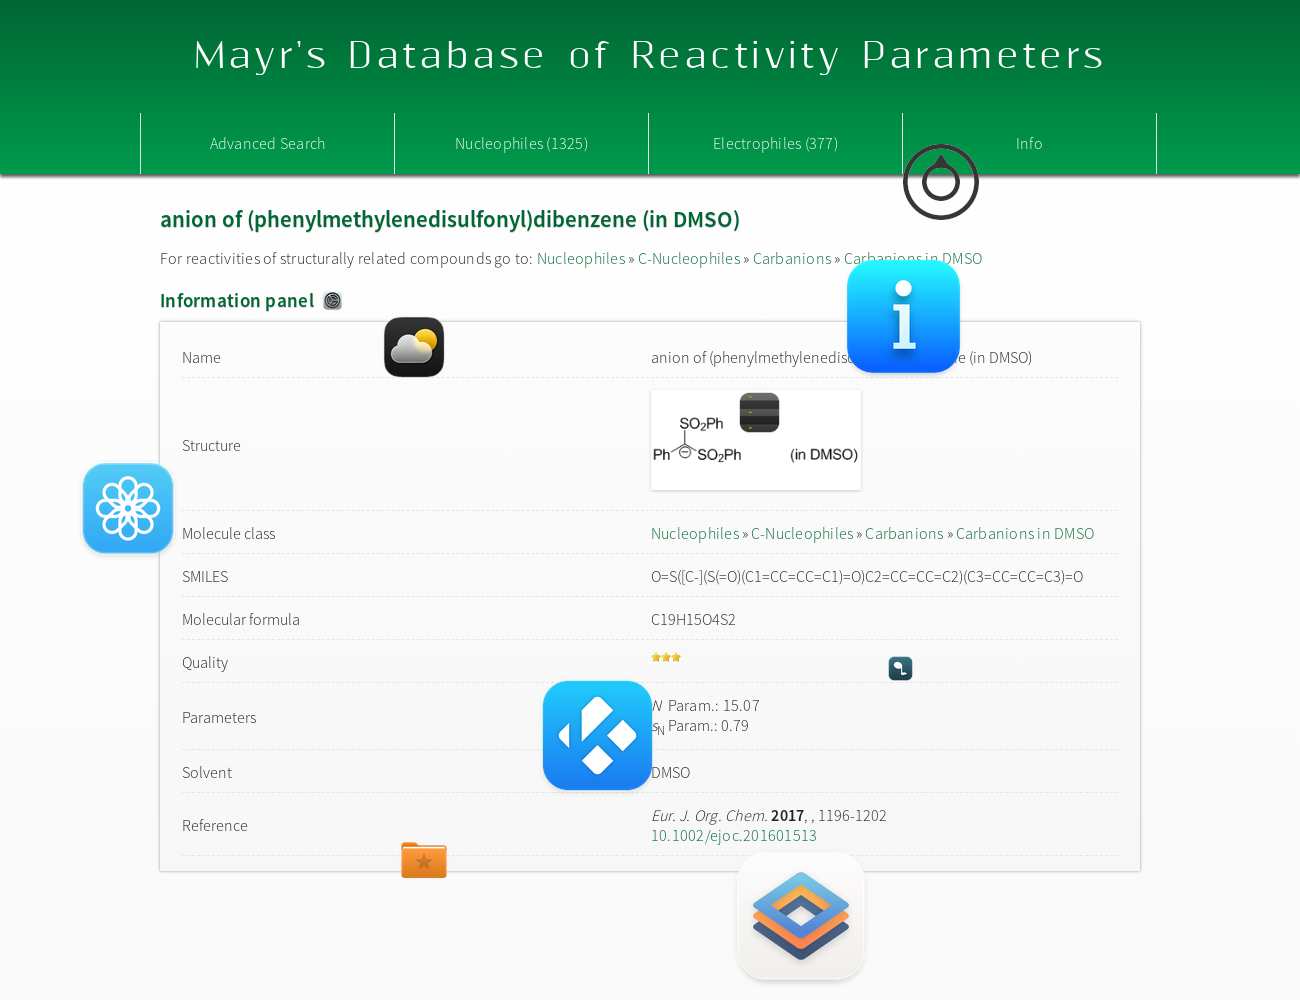 Image resolution: width=1300 pixels, height=1000 pixels. Describe the element at coordinates (900, 668) in the screenshot. I see `open quod libet music player` at that location.